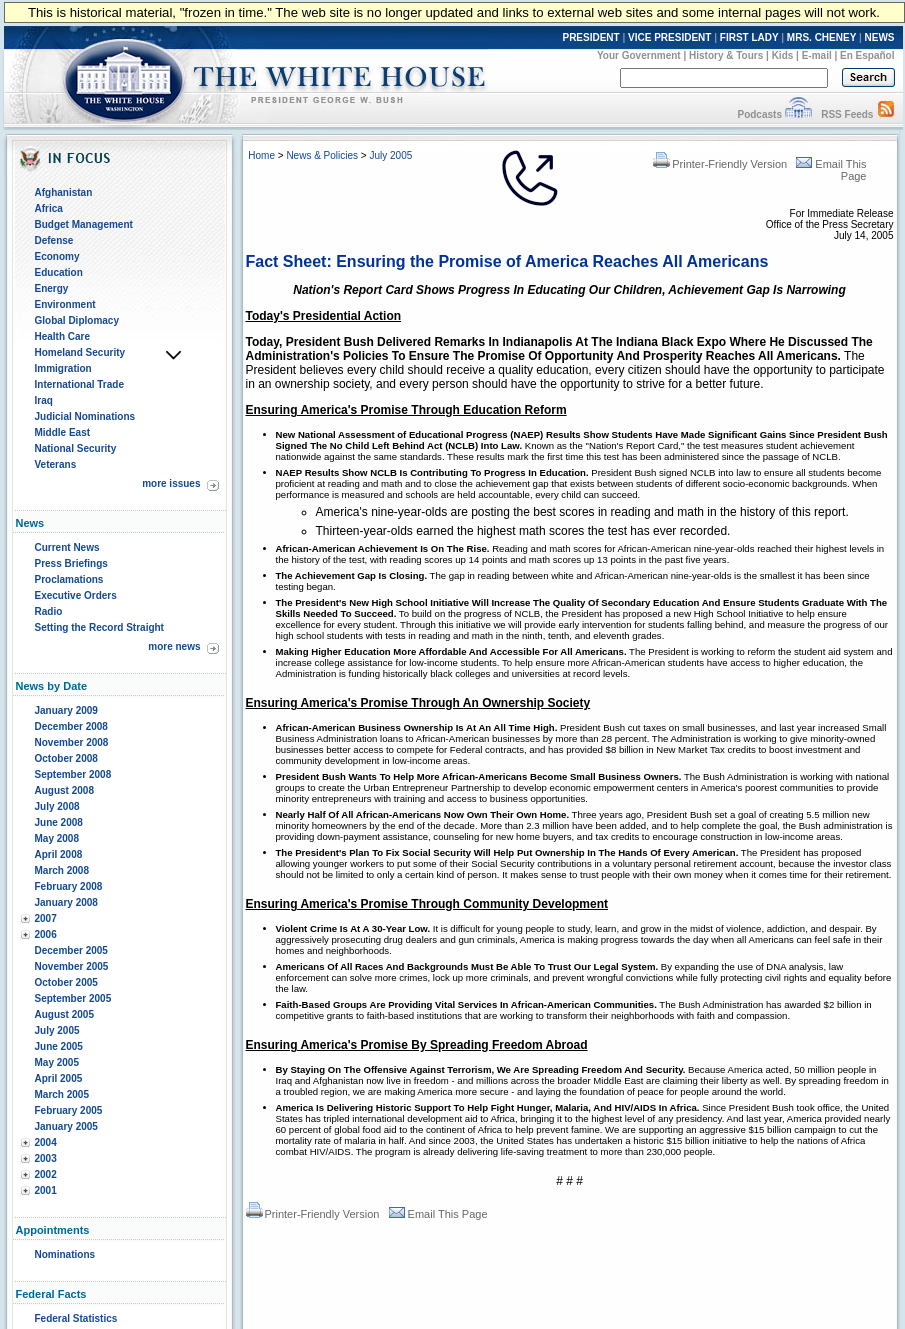 This screenshot has height=1329, width=905. What do you see at coordinates (531, 177) in the screenshot?
I see `make an outgoing call` at bounding box center [531, 177].